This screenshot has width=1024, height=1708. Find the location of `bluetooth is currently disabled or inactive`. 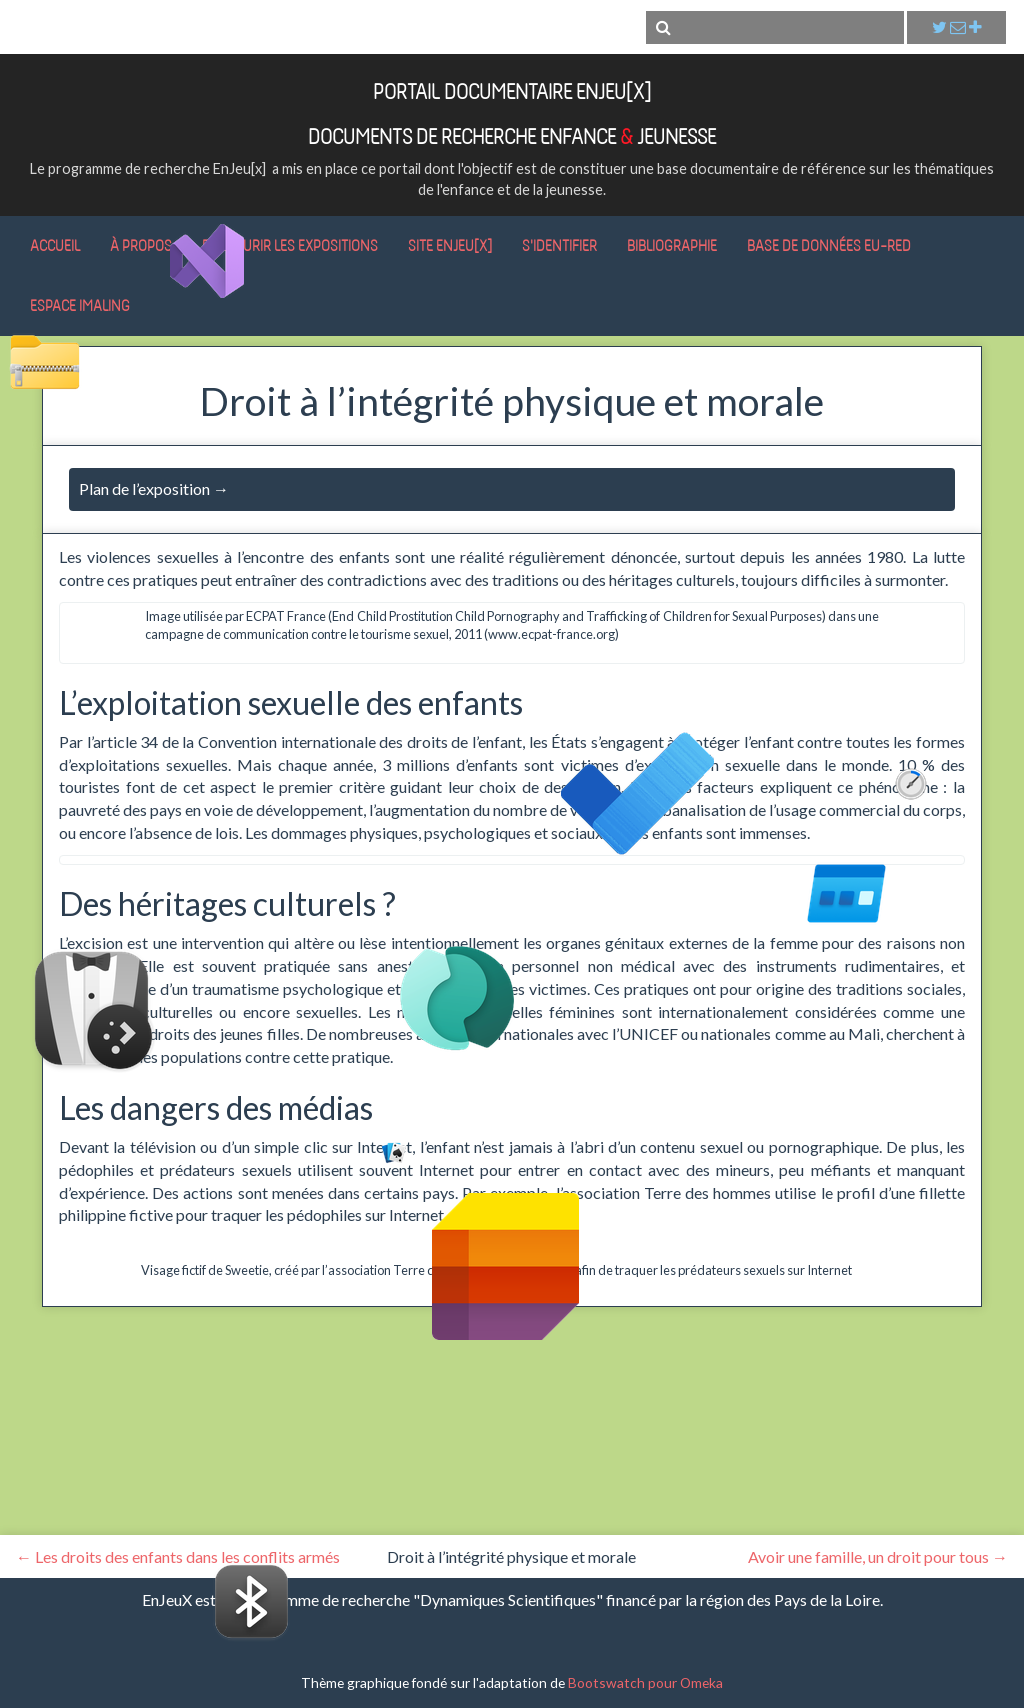

bluetooth is currently disabled or inactive is located at coordinates (251, 1601).